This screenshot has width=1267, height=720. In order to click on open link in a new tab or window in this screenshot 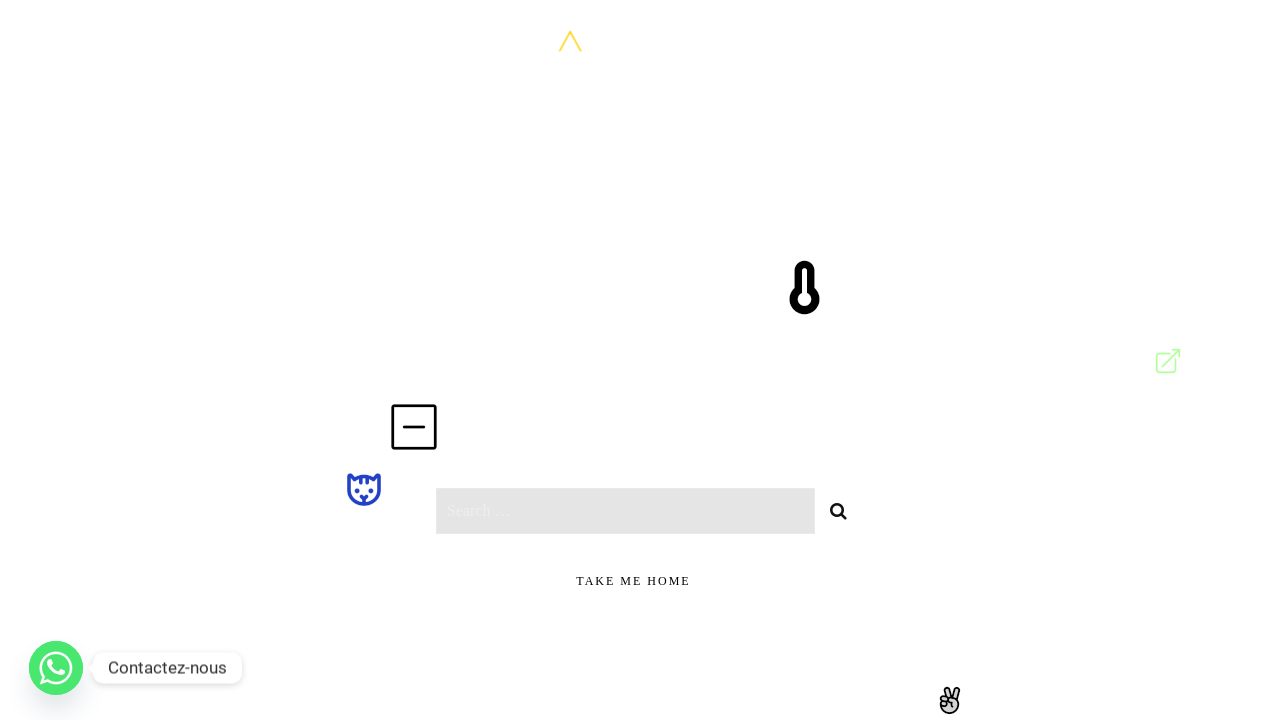, I will do `click(1168, 361)`.